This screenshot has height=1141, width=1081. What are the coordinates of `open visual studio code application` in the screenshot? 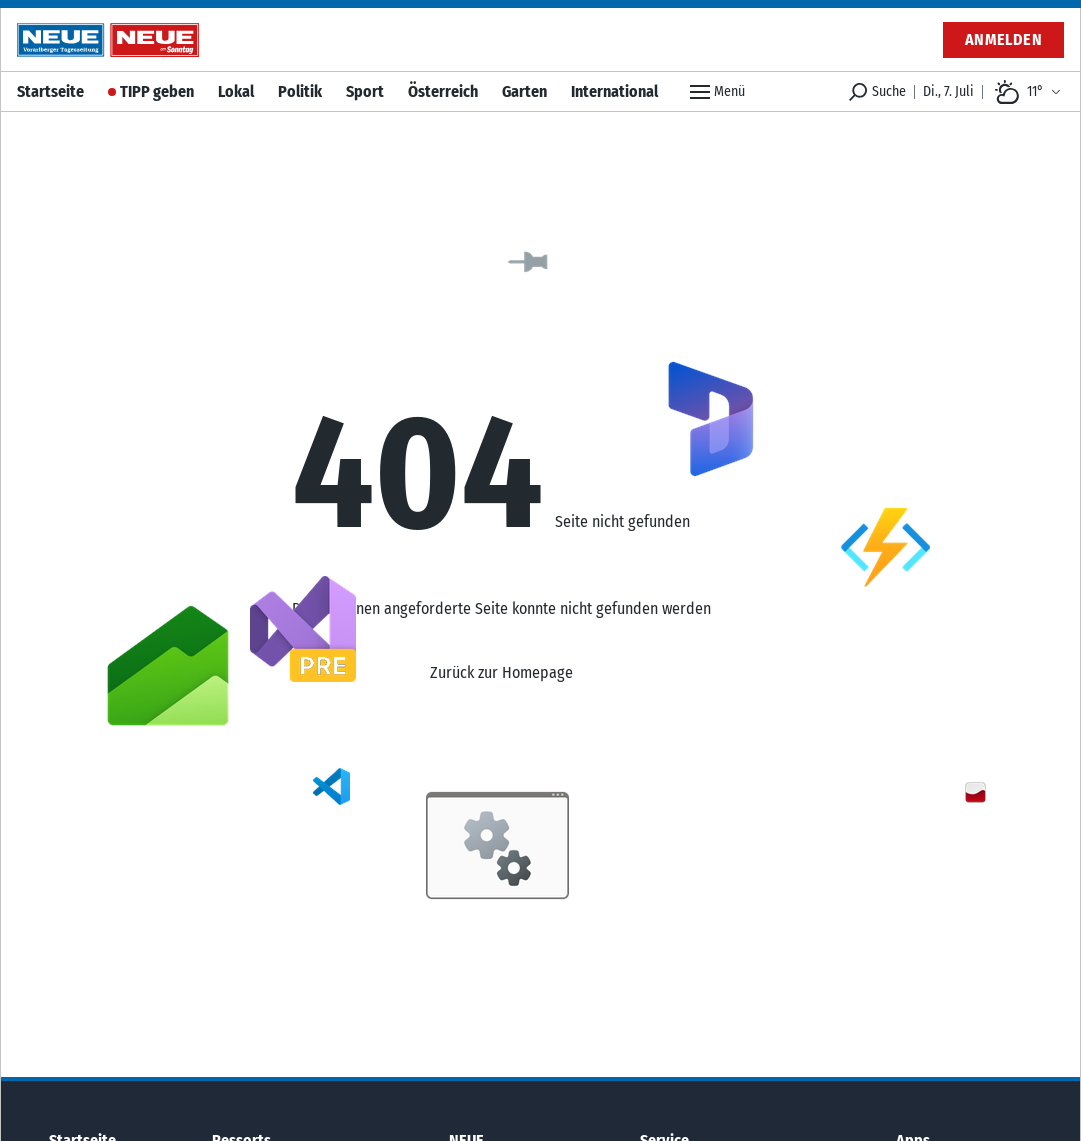 It's located at (331, 786).